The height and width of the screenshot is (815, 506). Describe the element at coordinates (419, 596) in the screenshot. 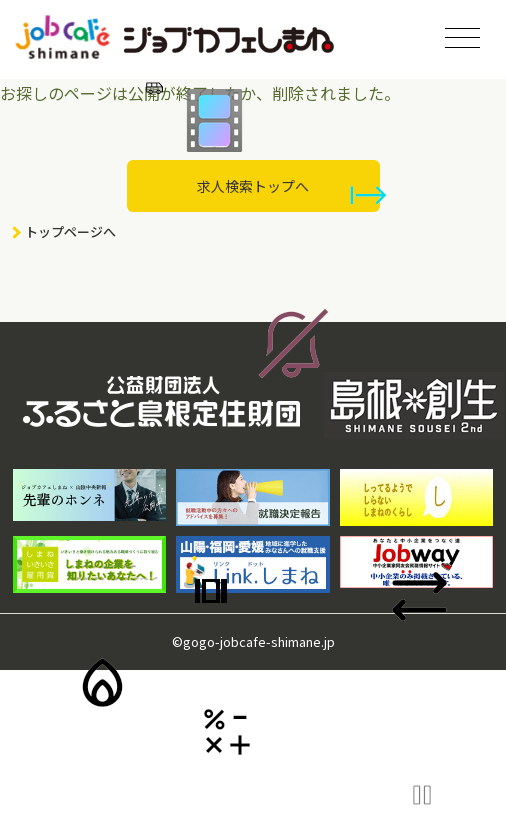

I see `swap or exchange items` at that location.